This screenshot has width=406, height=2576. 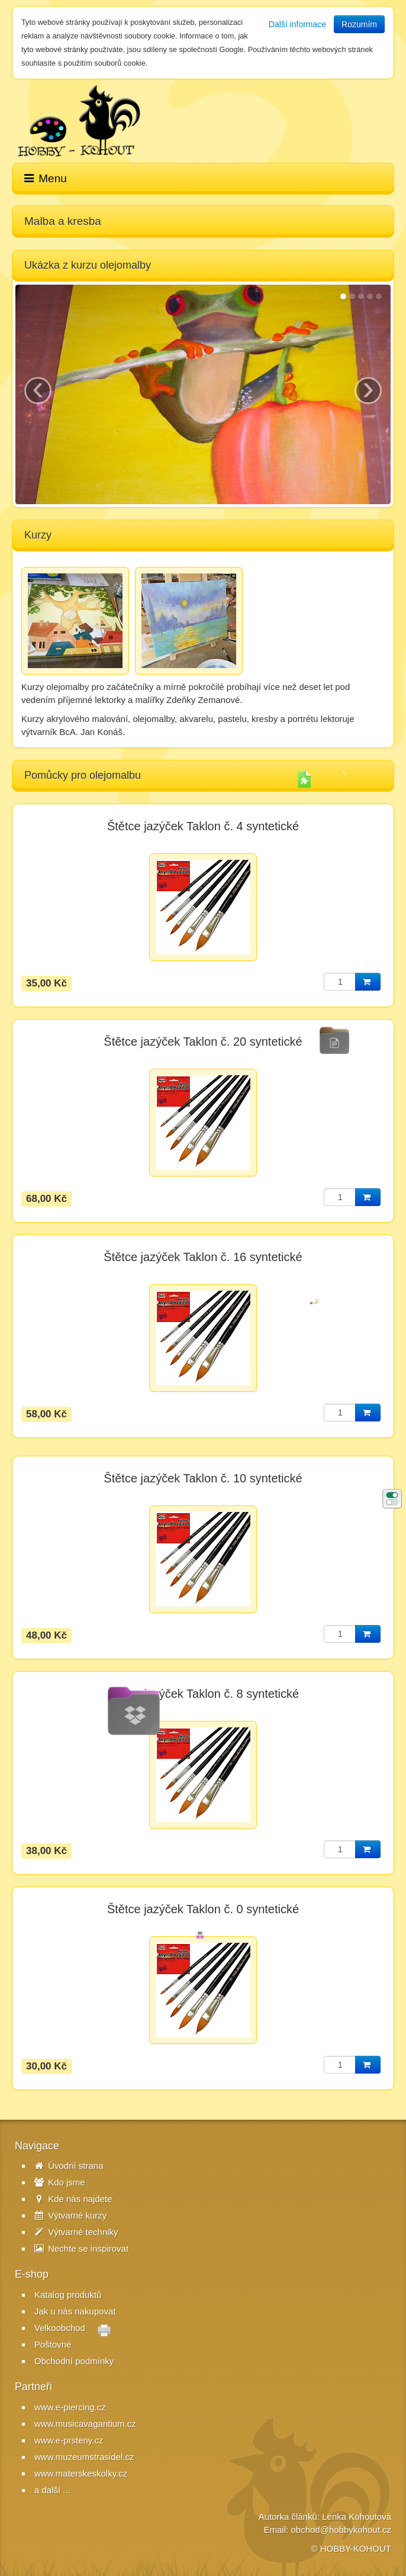 I want to click on open your documents folder, so click(x=334, y=1040).